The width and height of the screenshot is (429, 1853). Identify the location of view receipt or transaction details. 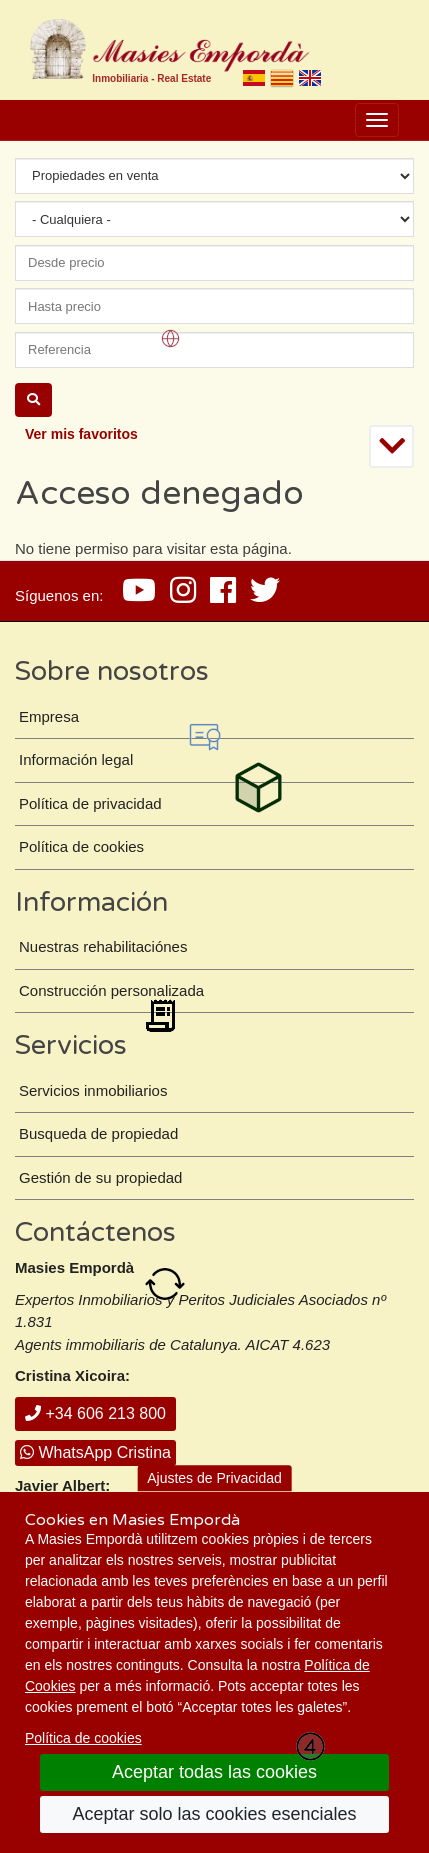
(160, 1015).